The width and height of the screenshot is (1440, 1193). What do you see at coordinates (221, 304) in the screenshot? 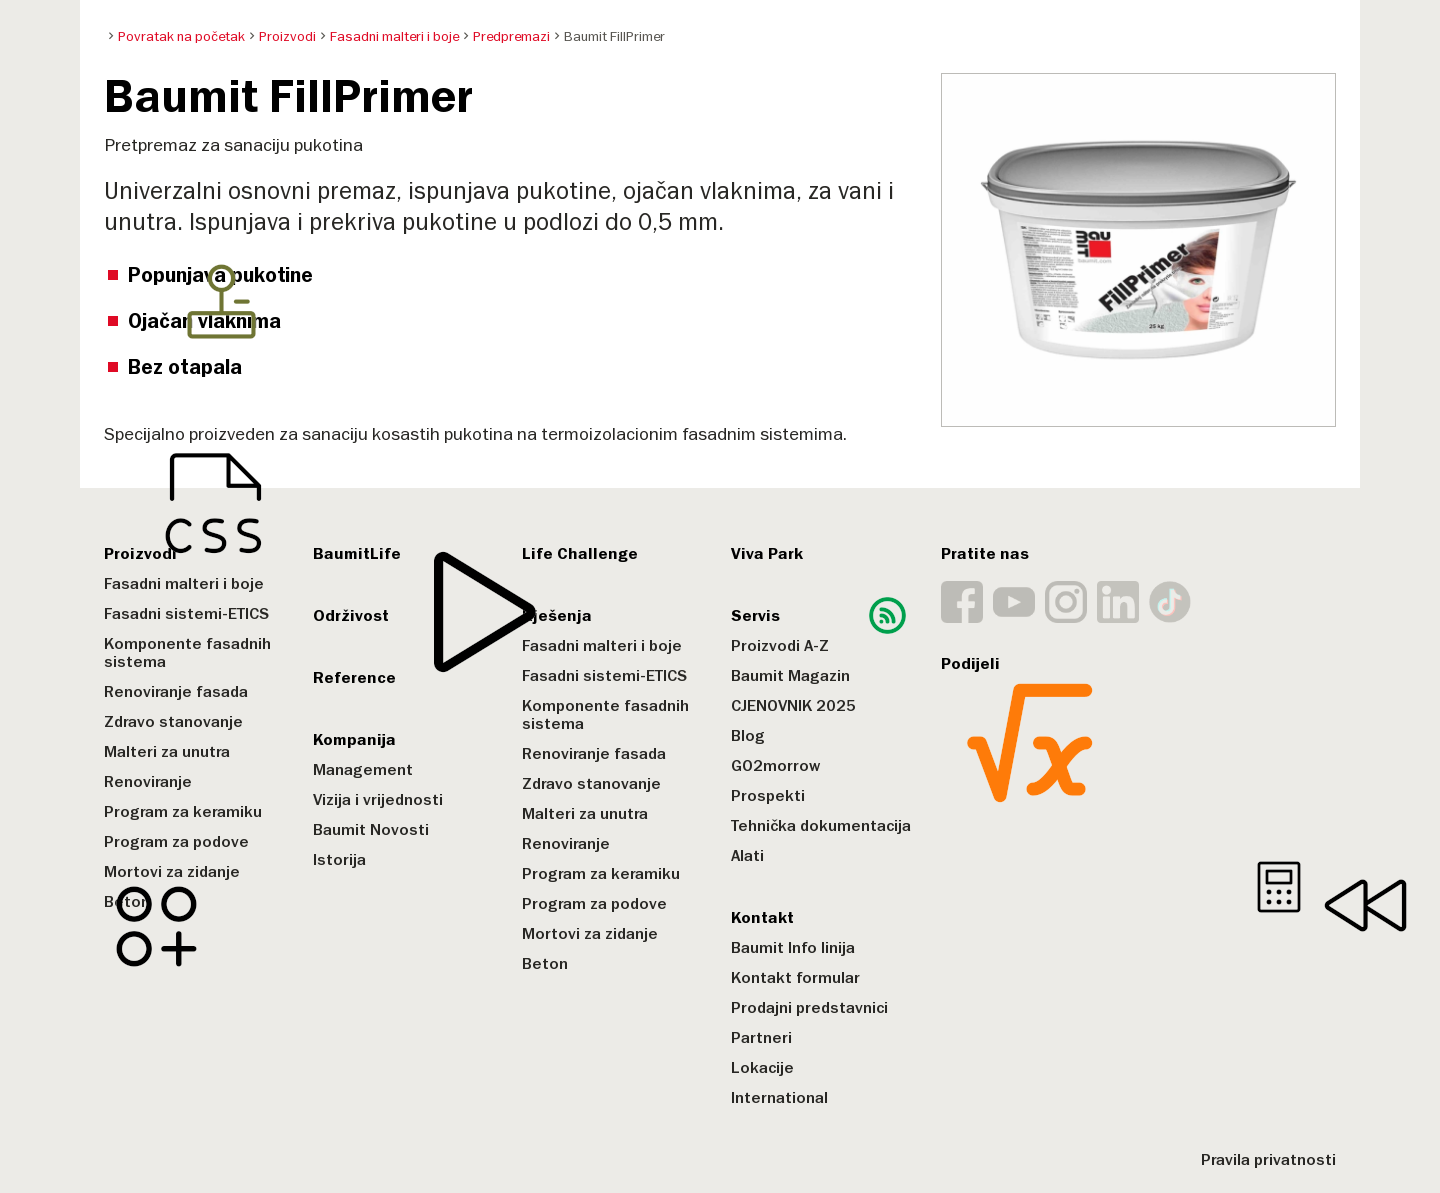
I see `access gaming or controller settings` at bounding box center [221, 304].